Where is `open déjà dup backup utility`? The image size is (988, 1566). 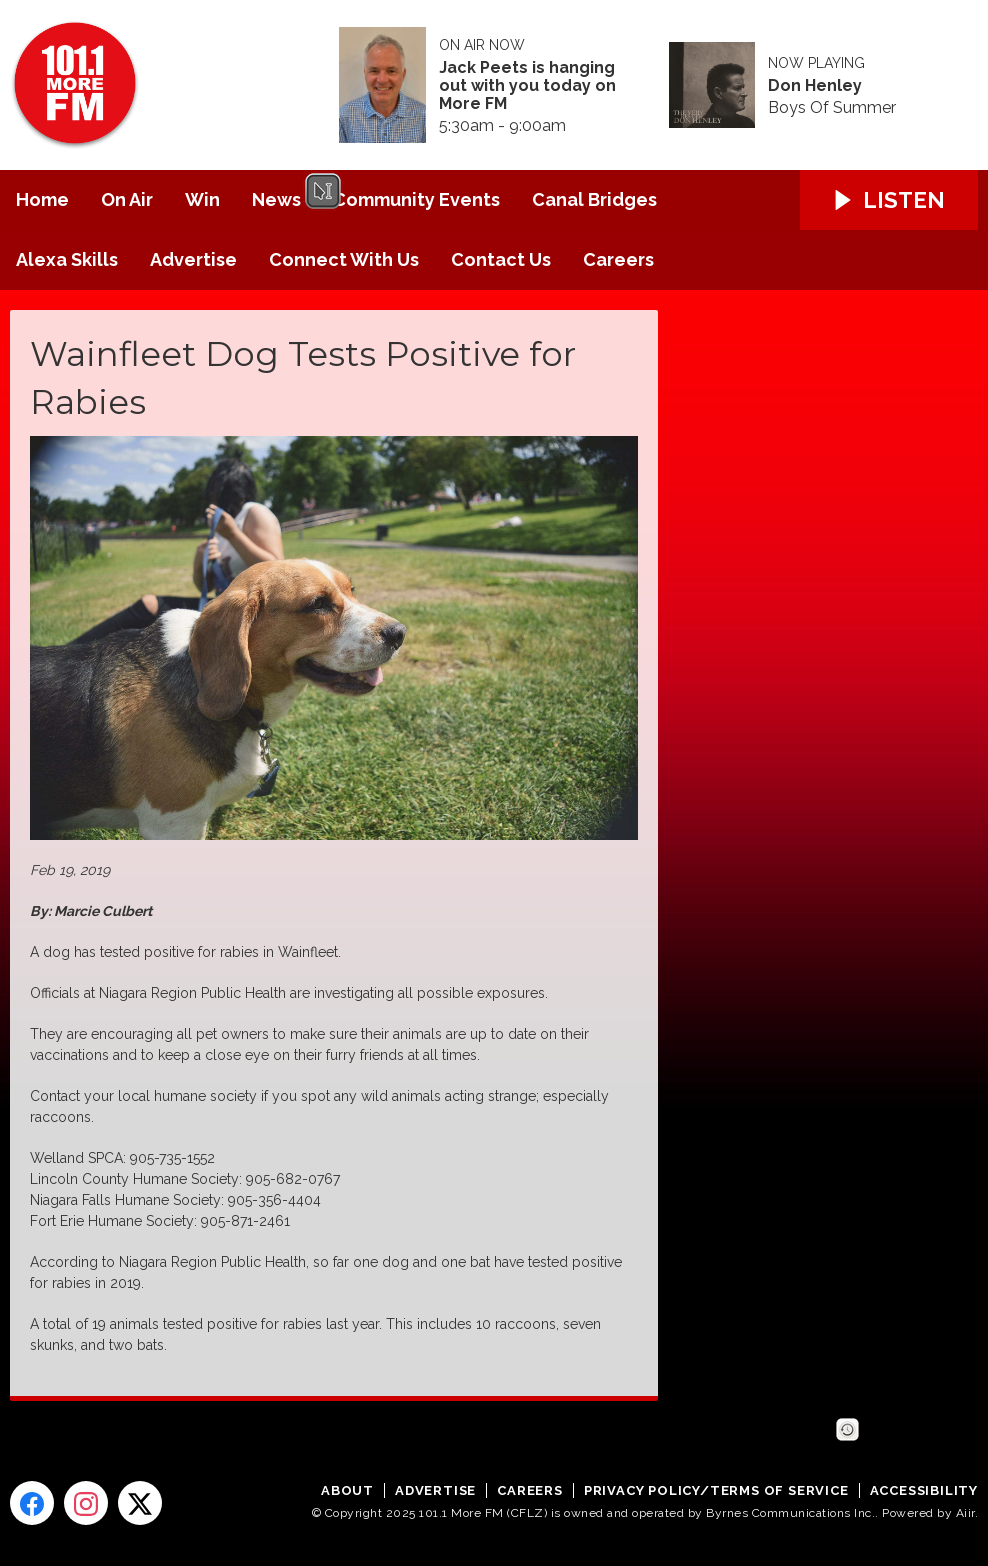
open déjà dup backup utility is located at coordinates (847, 1429).